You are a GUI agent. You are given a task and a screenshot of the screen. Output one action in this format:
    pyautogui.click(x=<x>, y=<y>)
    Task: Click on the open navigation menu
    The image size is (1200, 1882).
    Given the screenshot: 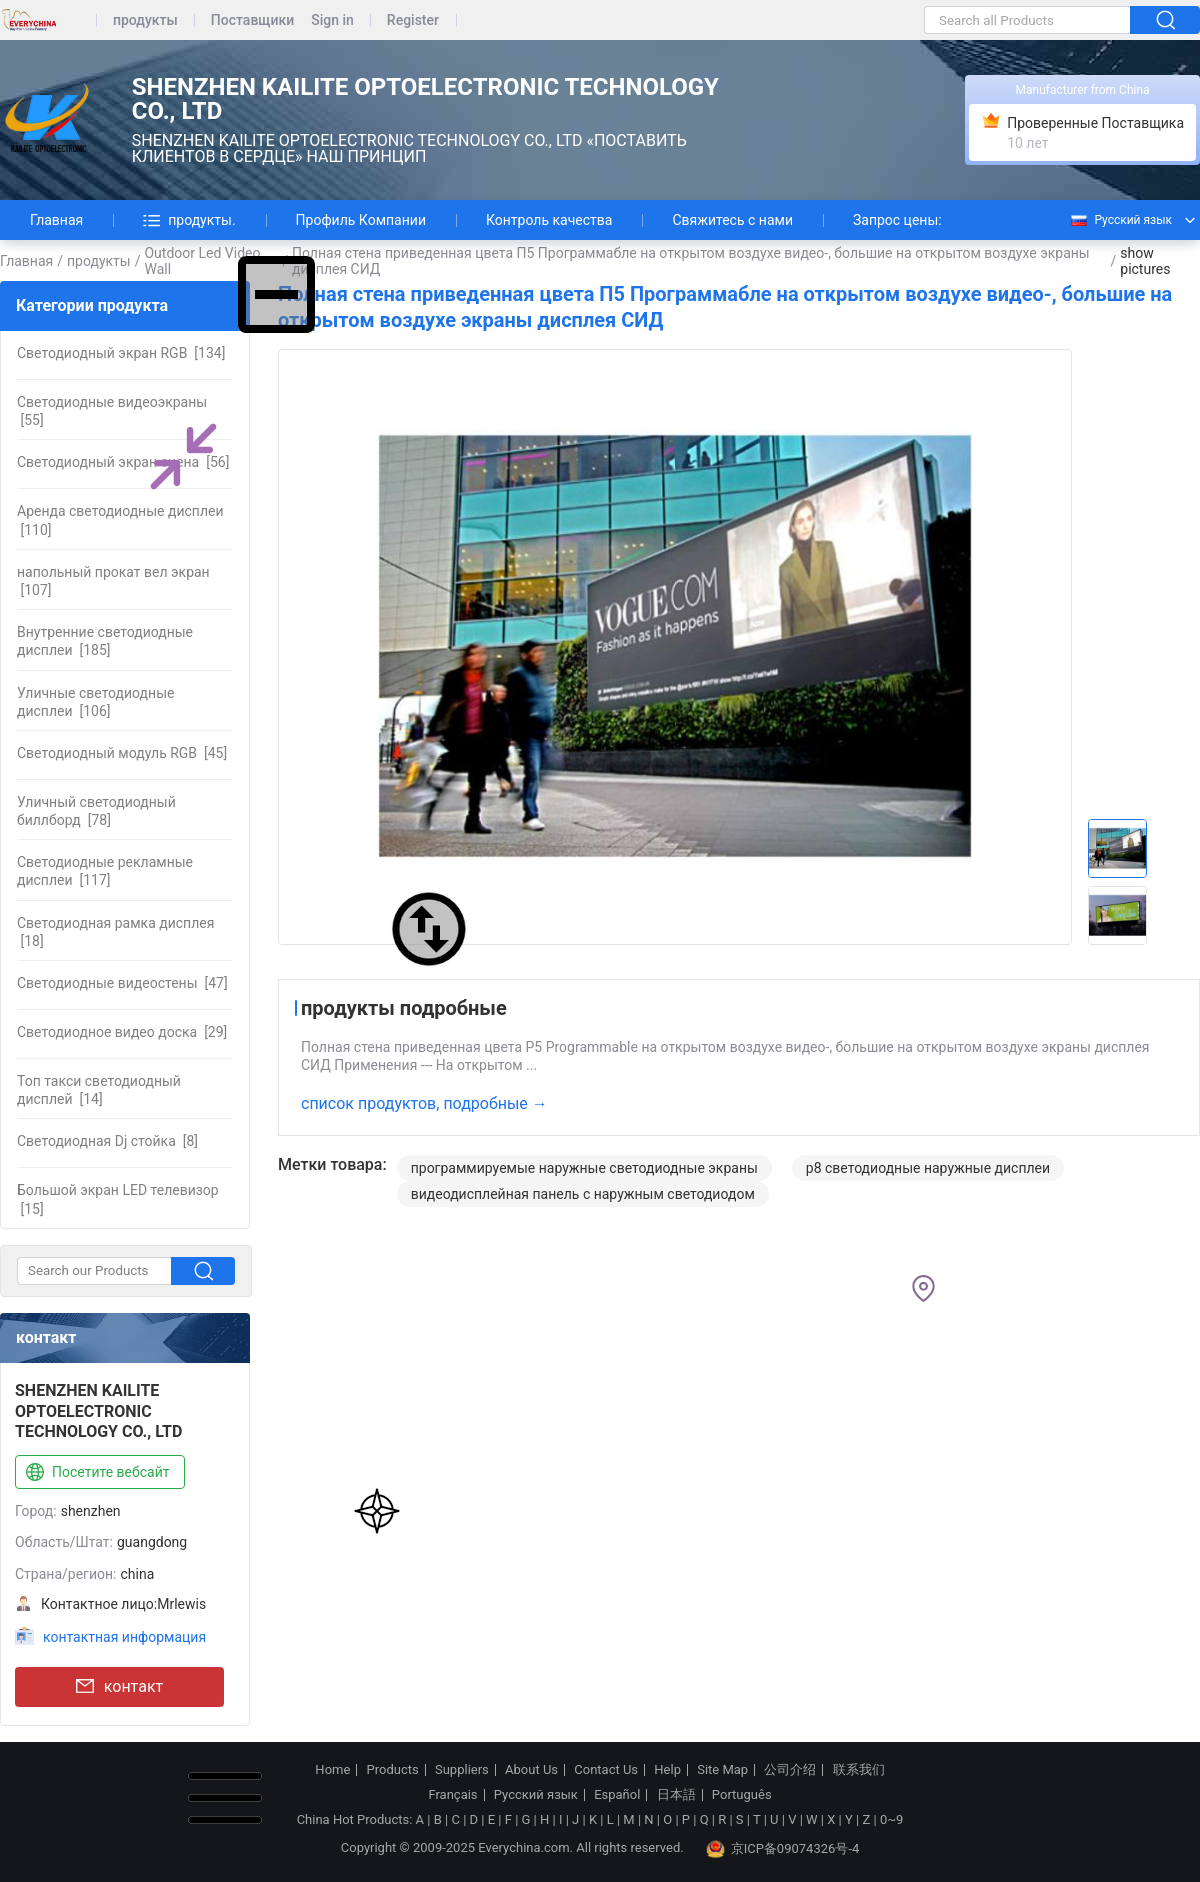 What is the action you would take?
    pyautogui.click(x=225, y=1798)
    